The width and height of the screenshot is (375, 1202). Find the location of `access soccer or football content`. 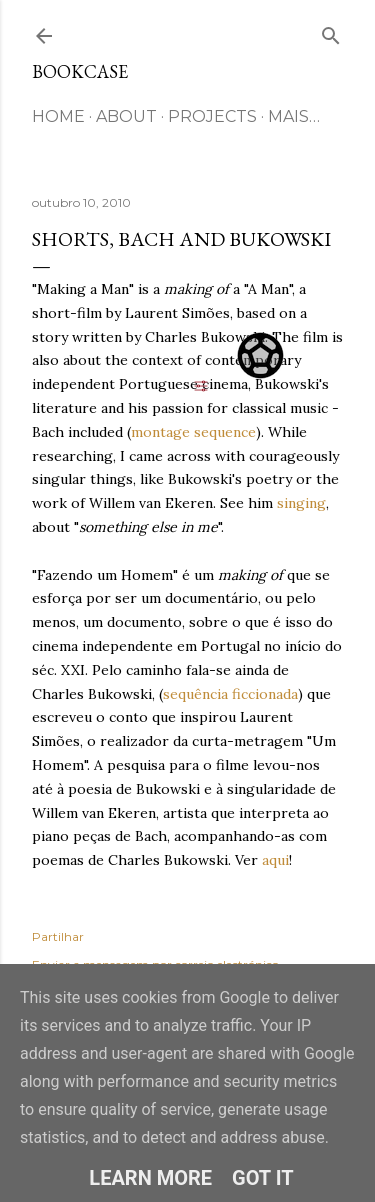

access soccer or football content is located at coordinates (260, 355).